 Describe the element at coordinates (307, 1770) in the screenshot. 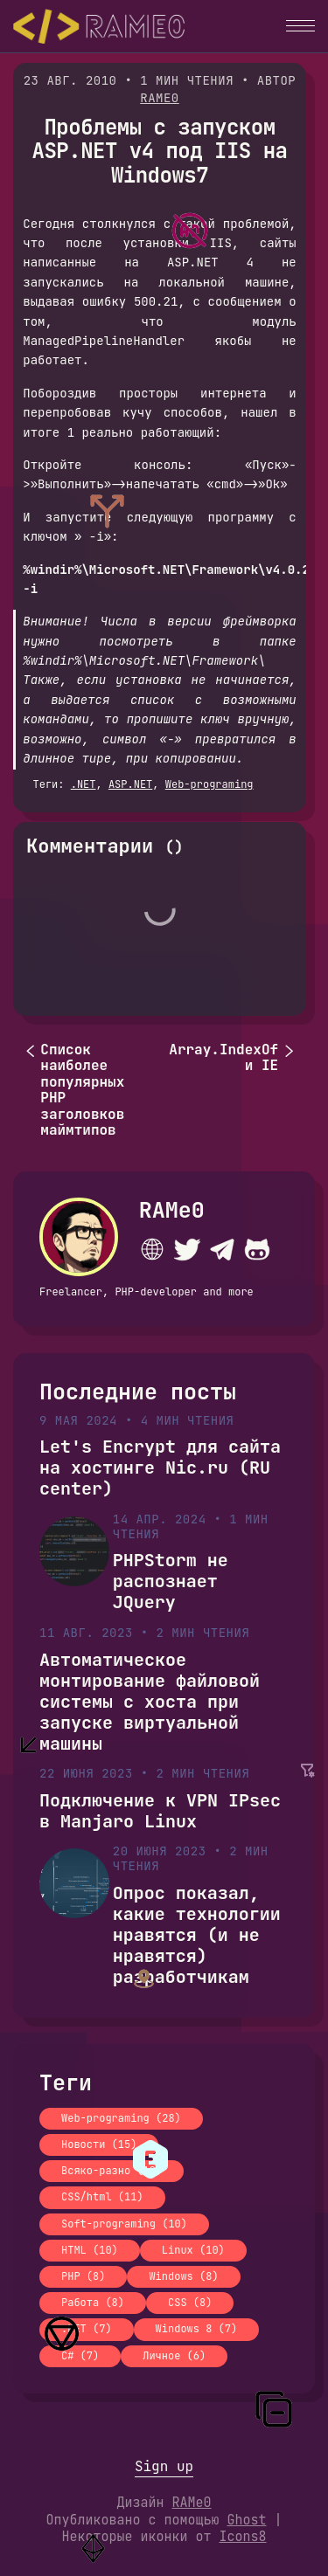

I see `configure filter settings` at that location.